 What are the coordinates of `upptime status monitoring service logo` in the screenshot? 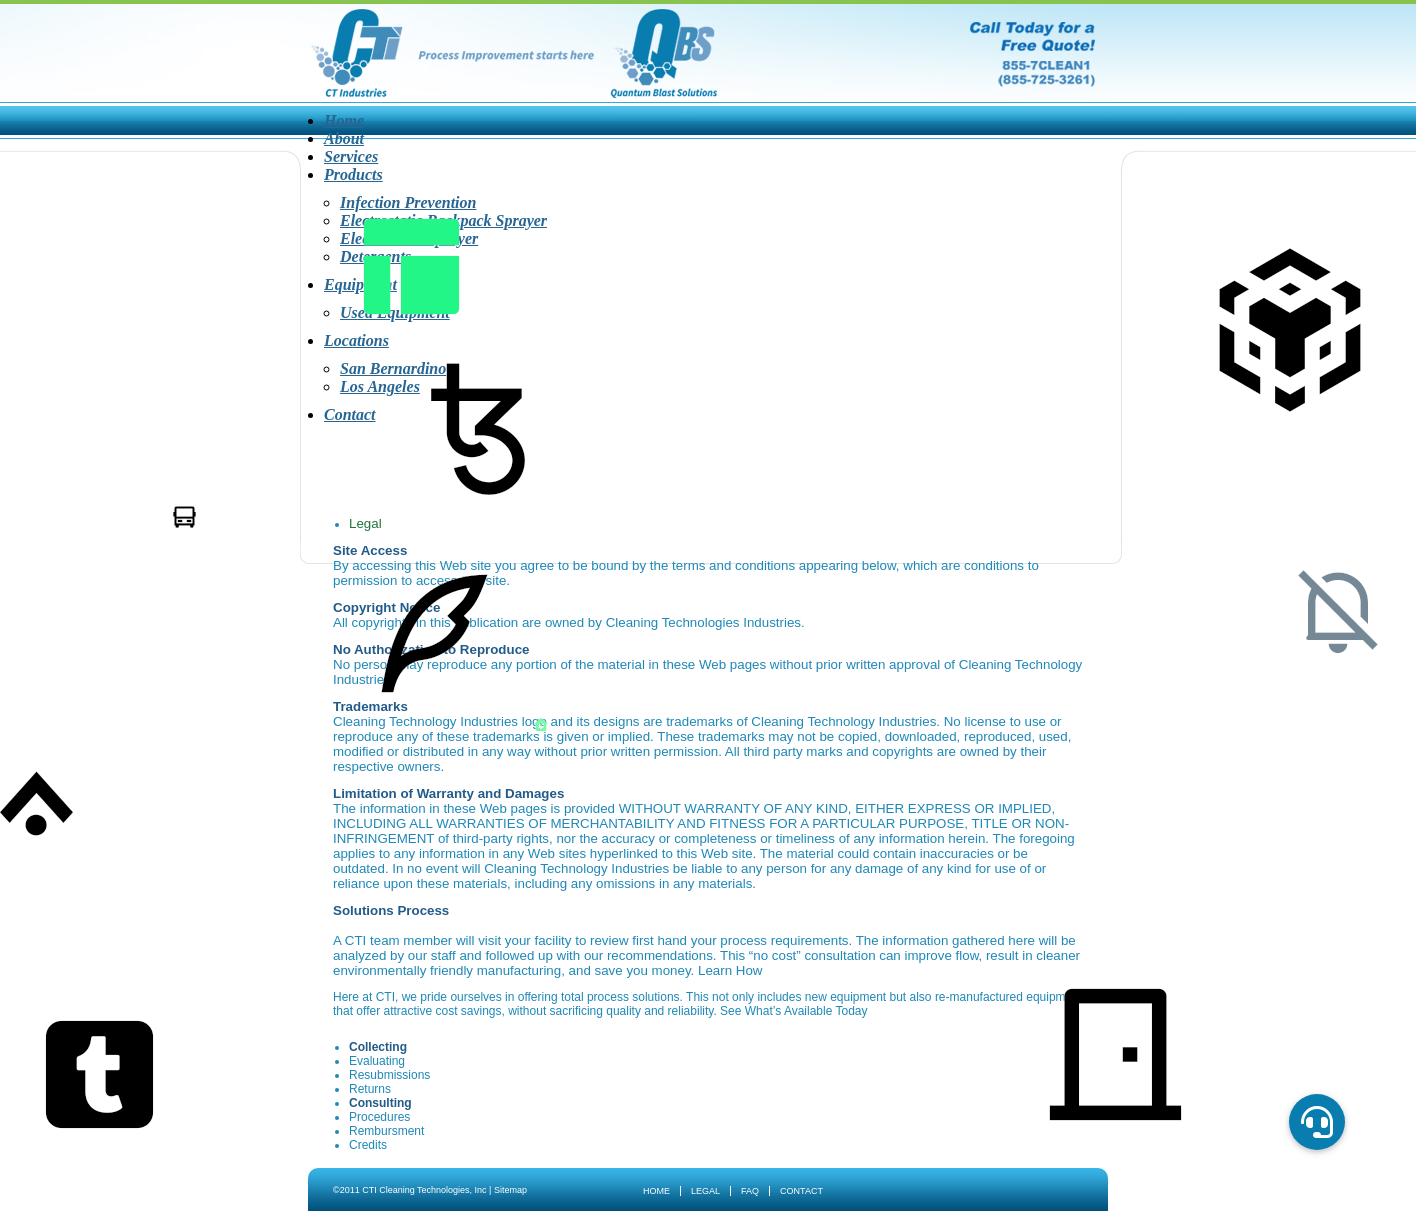 It's located at (36, 803).